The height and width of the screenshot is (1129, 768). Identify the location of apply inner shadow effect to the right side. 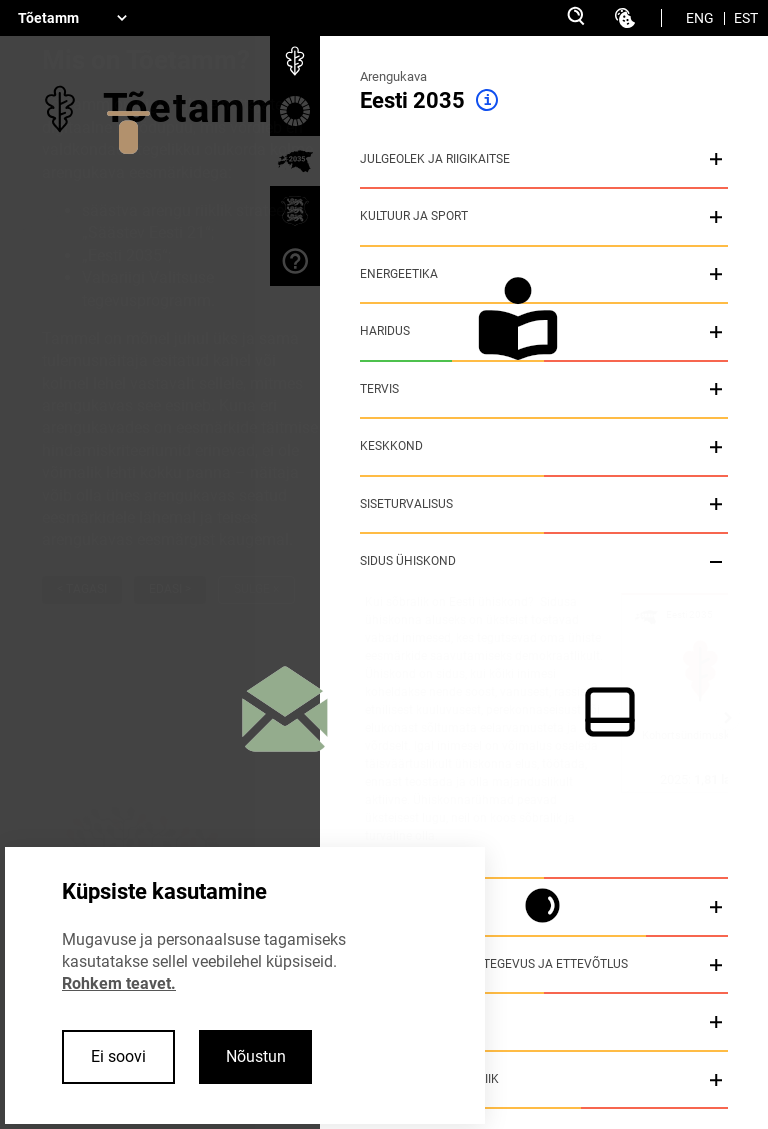
(542, 905).